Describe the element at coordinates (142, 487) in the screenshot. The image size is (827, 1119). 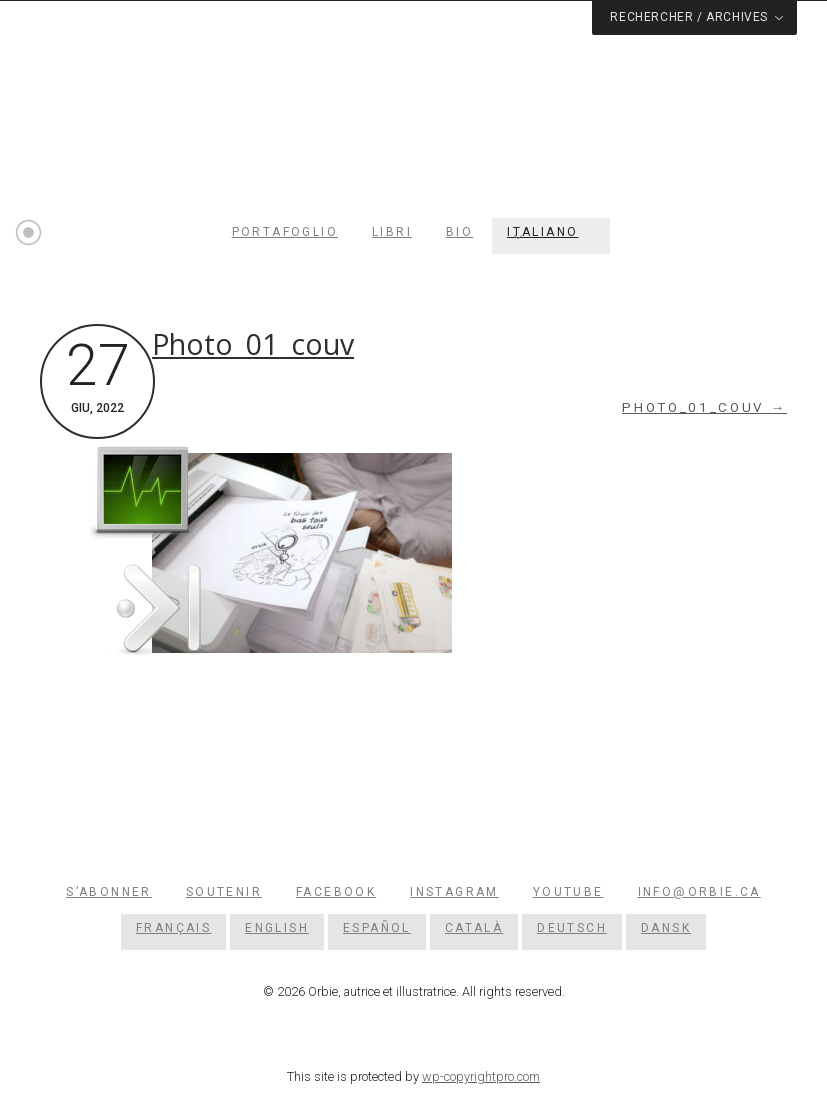
I see `open system monitor to view resource usage` at that location.